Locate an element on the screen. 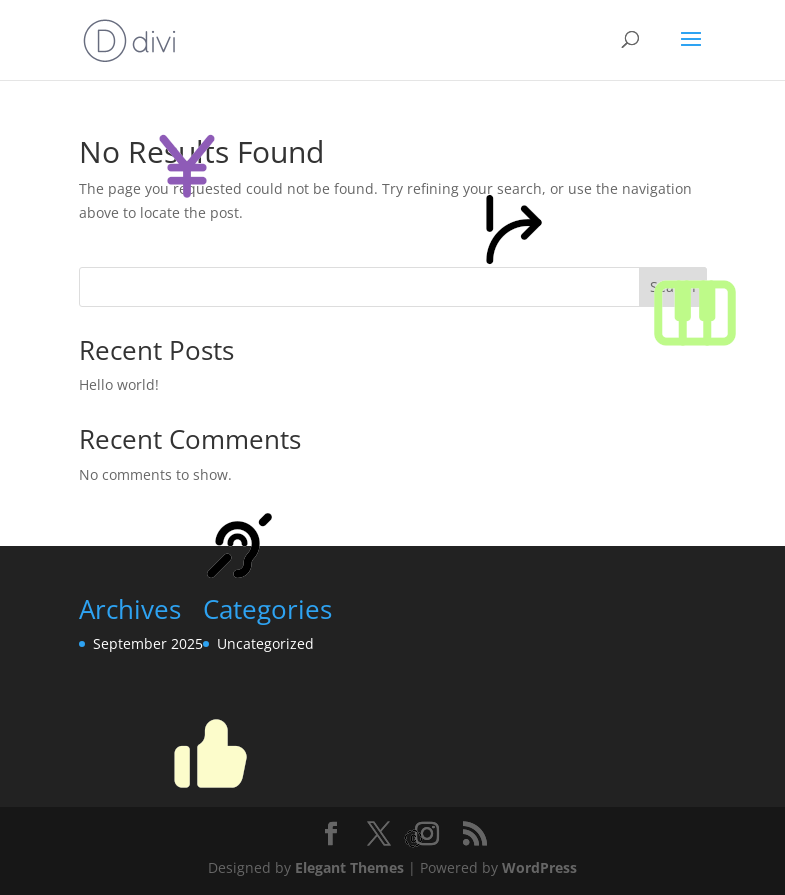  japanese yen currency indicator is located at coordinates (187, 165).